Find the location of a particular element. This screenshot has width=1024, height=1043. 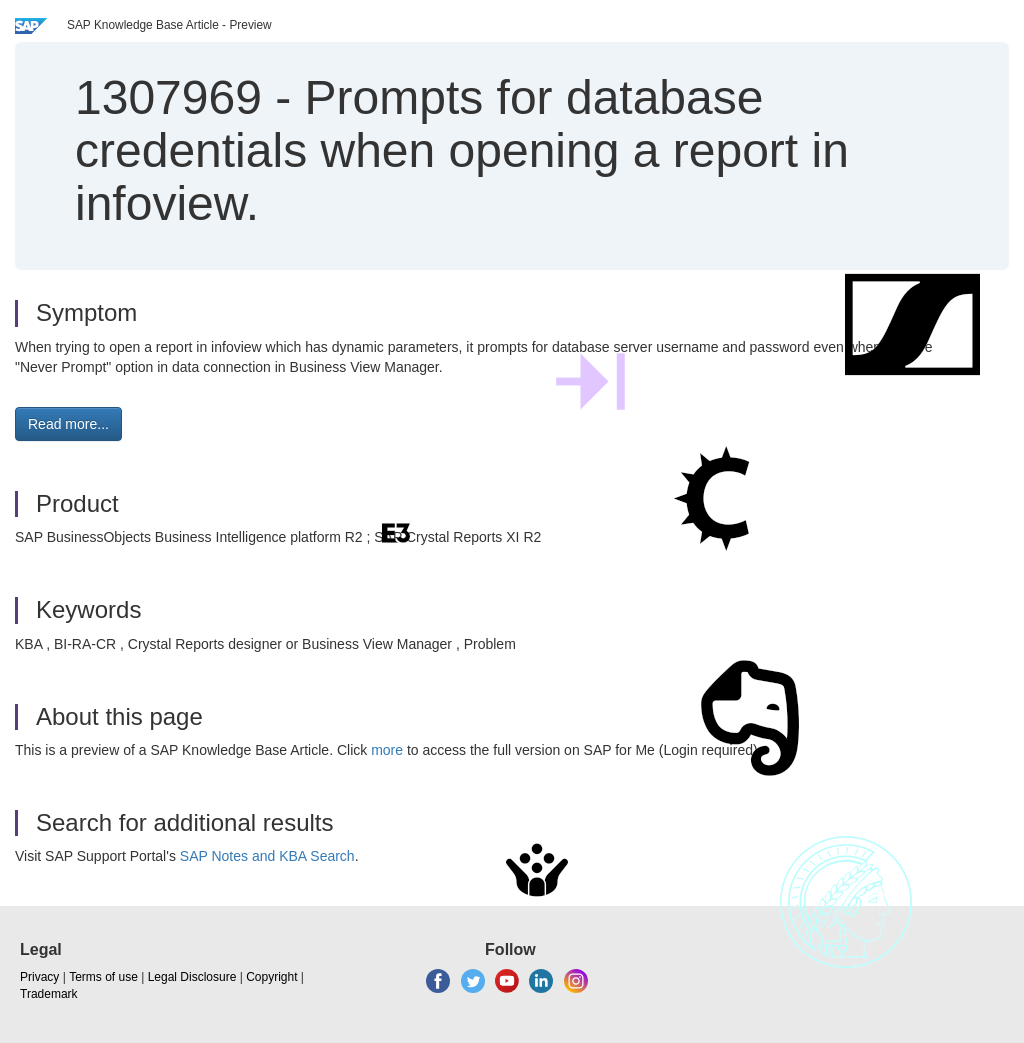

open Evernote app is located at coordinates (750, 715).